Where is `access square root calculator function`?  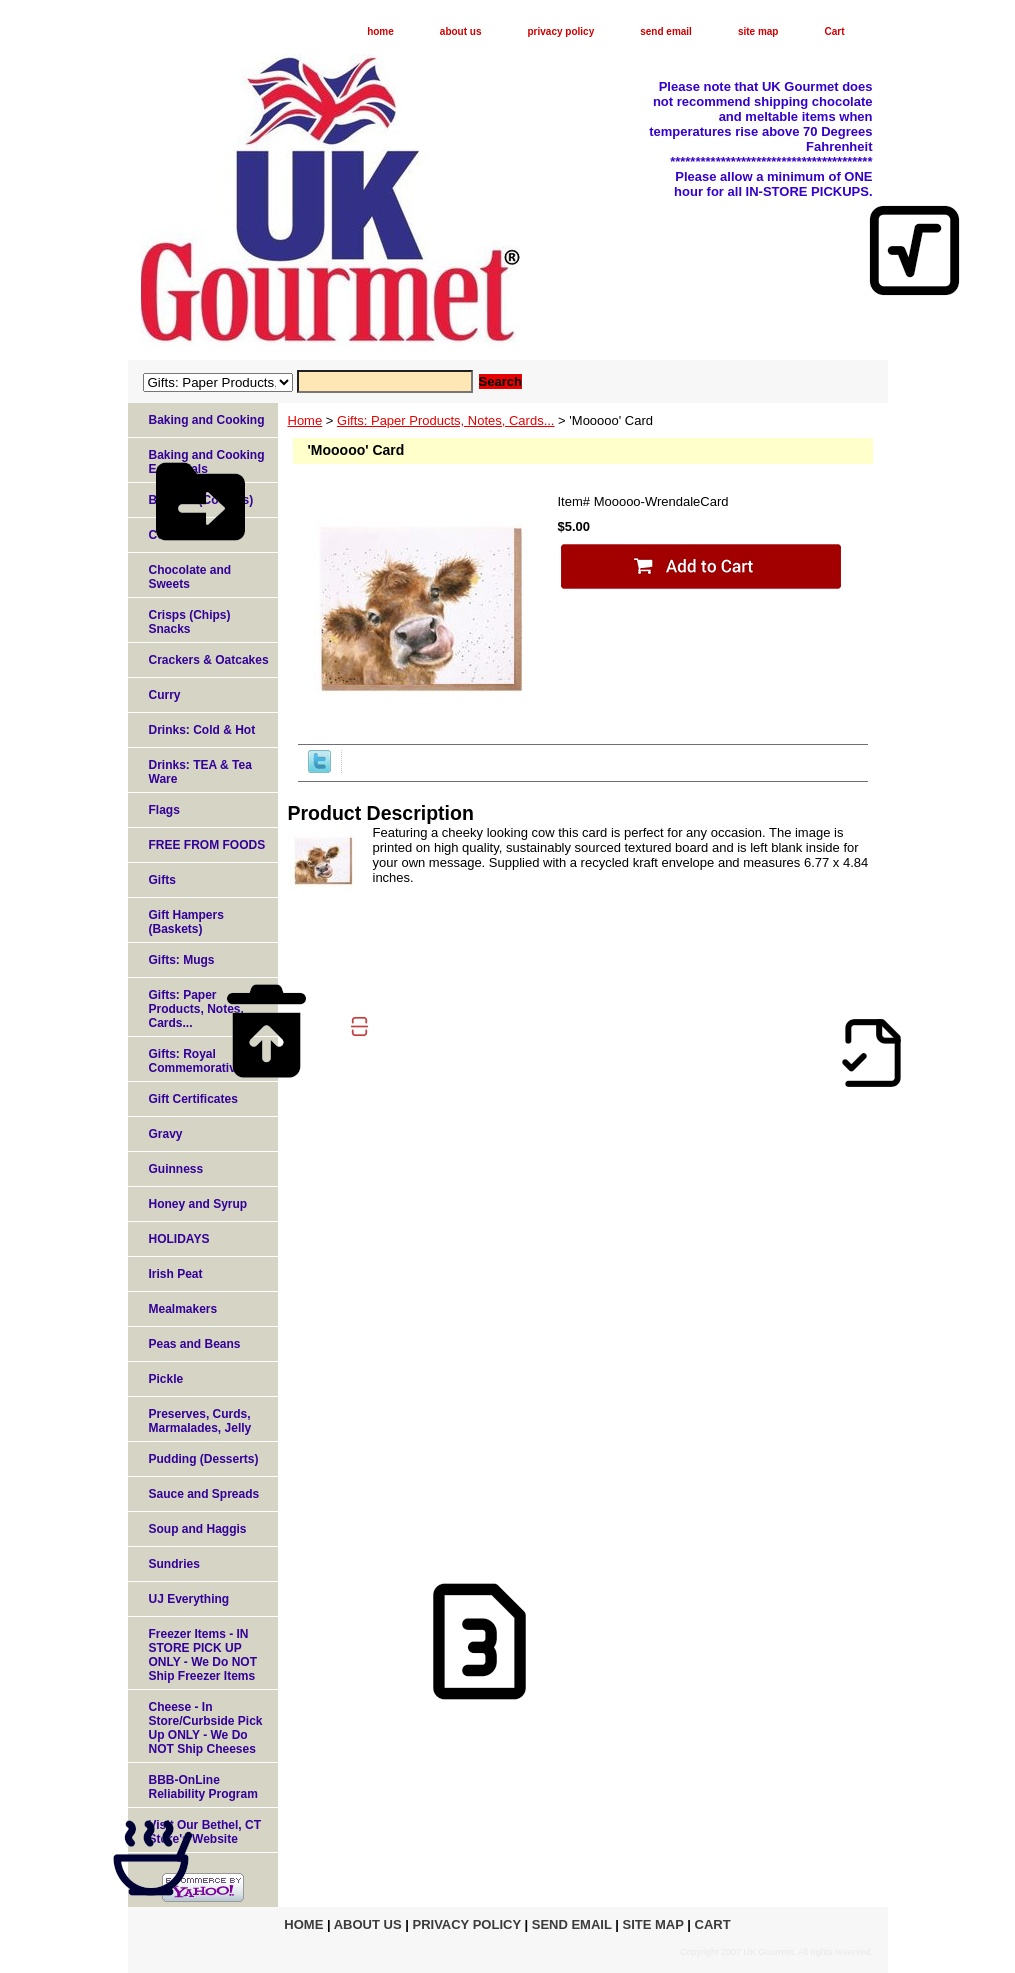 access square root calculator function is located at coordinates (914, 250).